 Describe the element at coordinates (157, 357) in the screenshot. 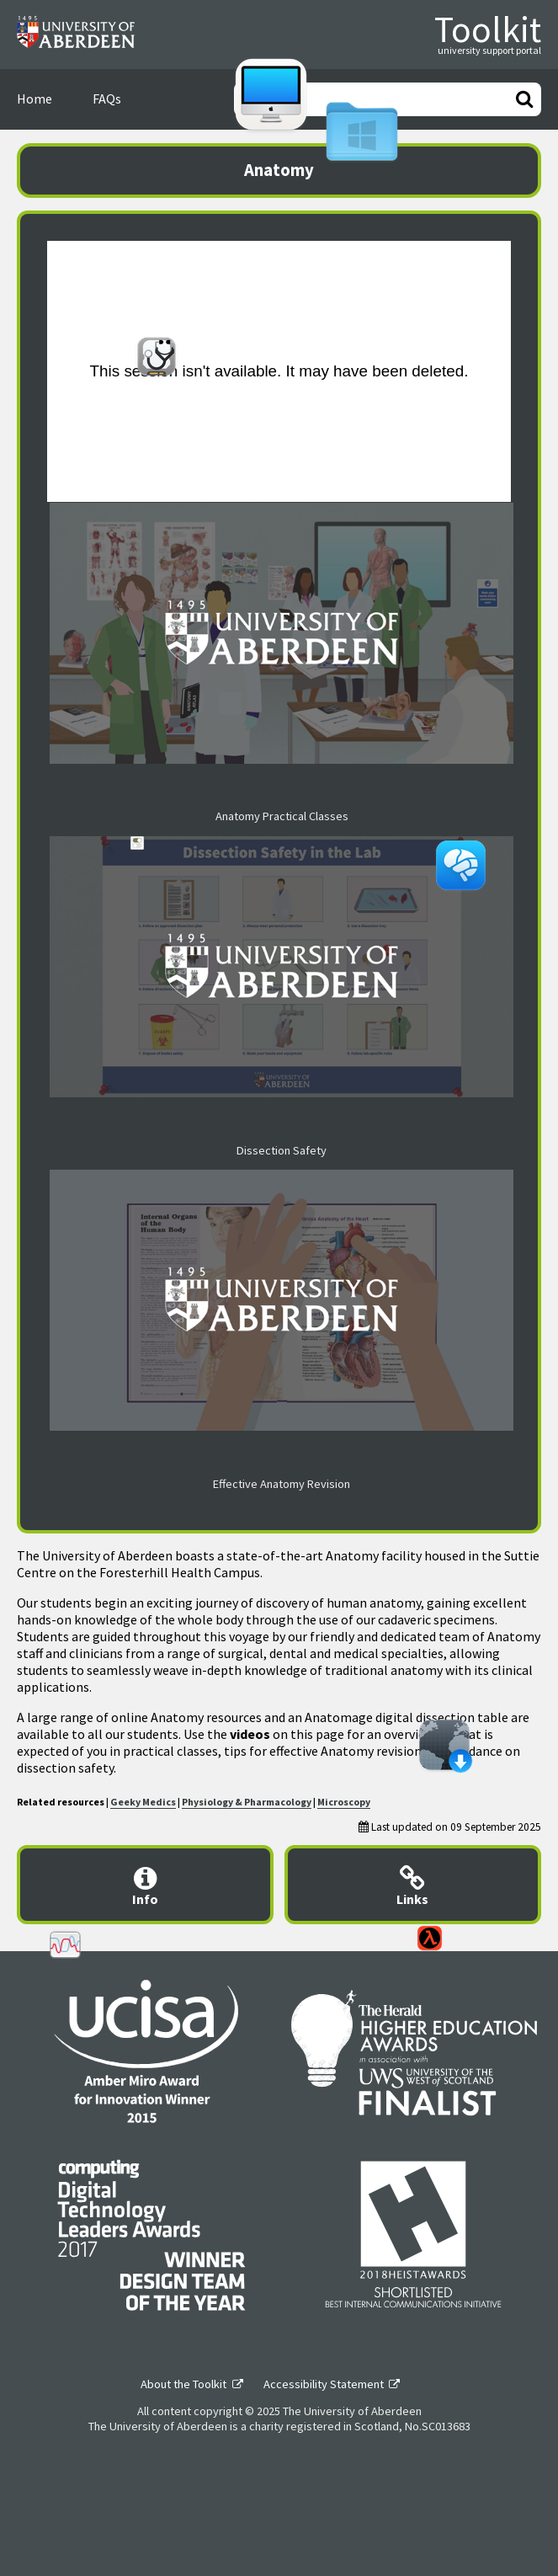

I see `access disk health and diagnostic settings` at that location.